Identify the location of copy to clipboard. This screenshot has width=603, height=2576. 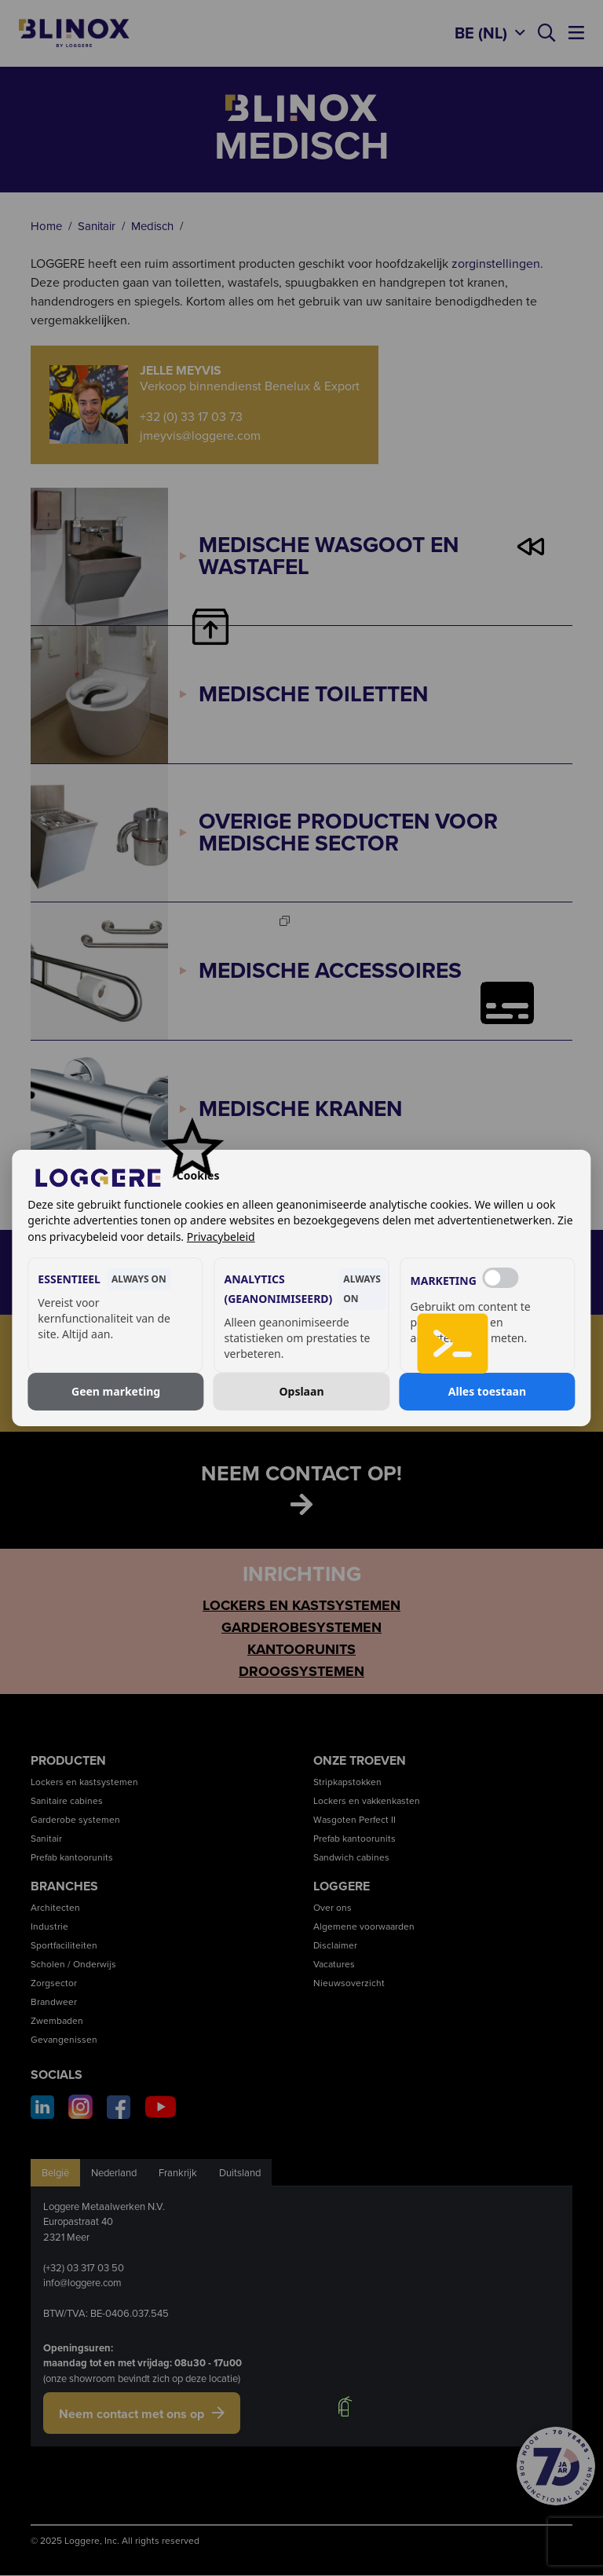
(284, 920).